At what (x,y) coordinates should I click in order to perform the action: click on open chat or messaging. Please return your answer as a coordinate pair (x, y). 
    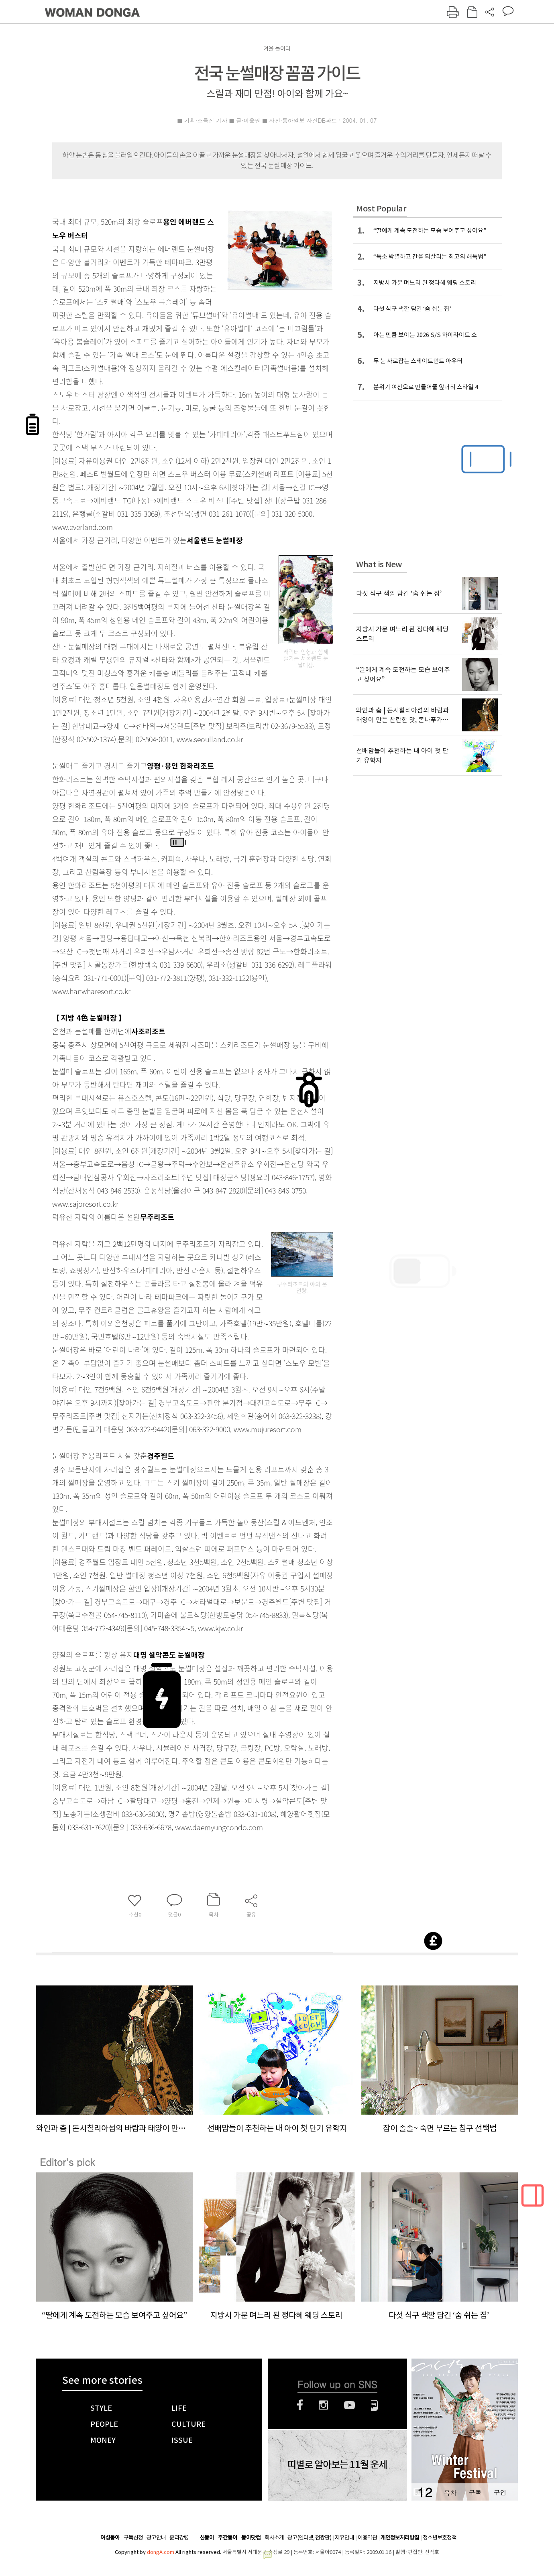
    Looking at the image, I should click on (267, 2554).